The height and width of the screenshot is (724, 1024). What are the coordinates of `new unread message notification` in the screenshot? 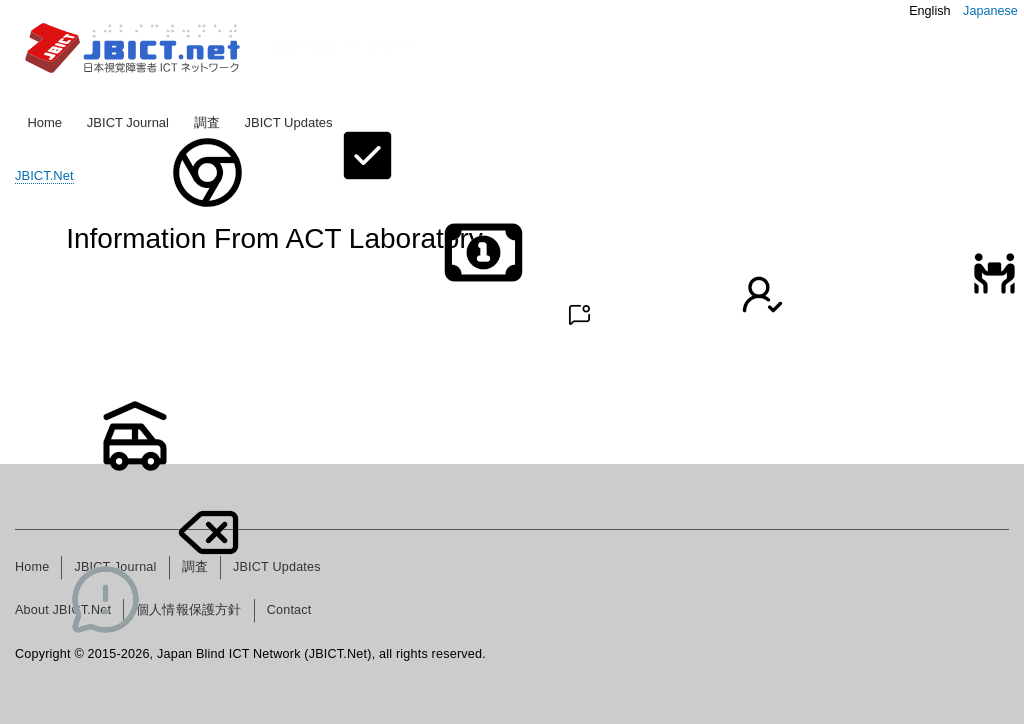 It's located at (579, 314).